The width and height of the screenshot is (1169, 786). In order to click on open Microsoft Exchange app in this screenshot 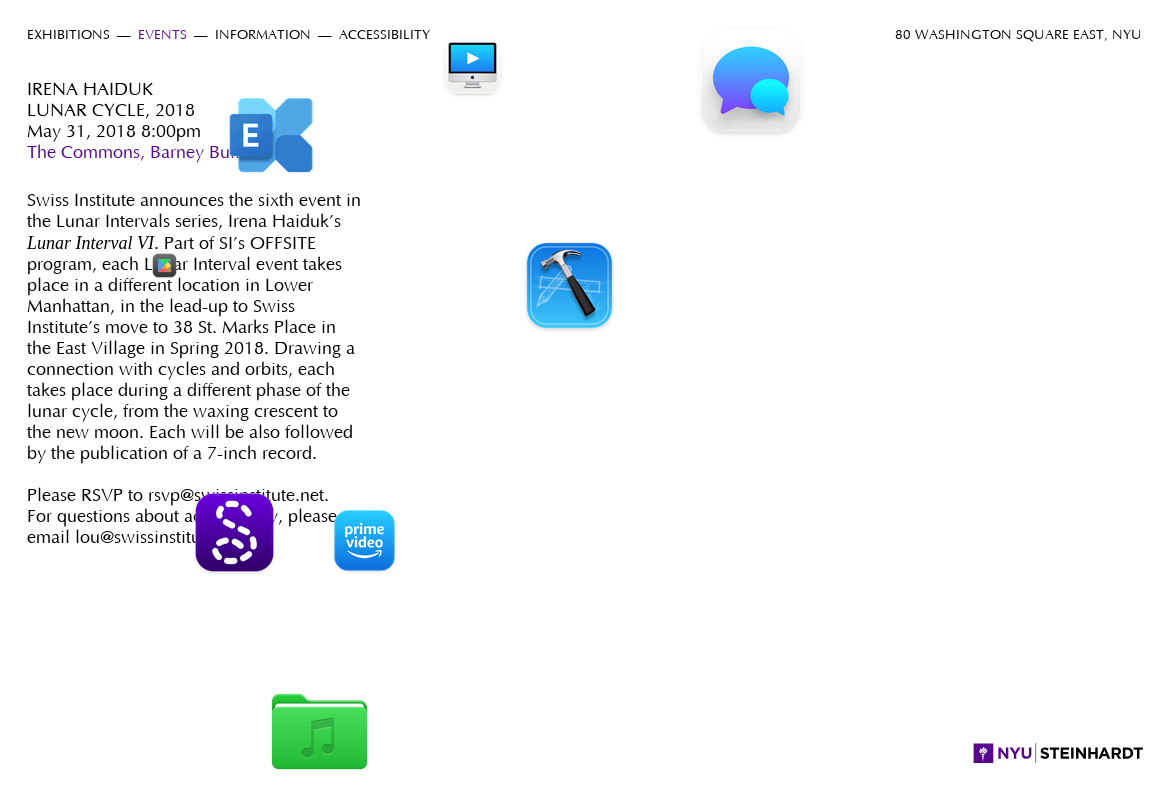, I will do `click(271, 135)`.